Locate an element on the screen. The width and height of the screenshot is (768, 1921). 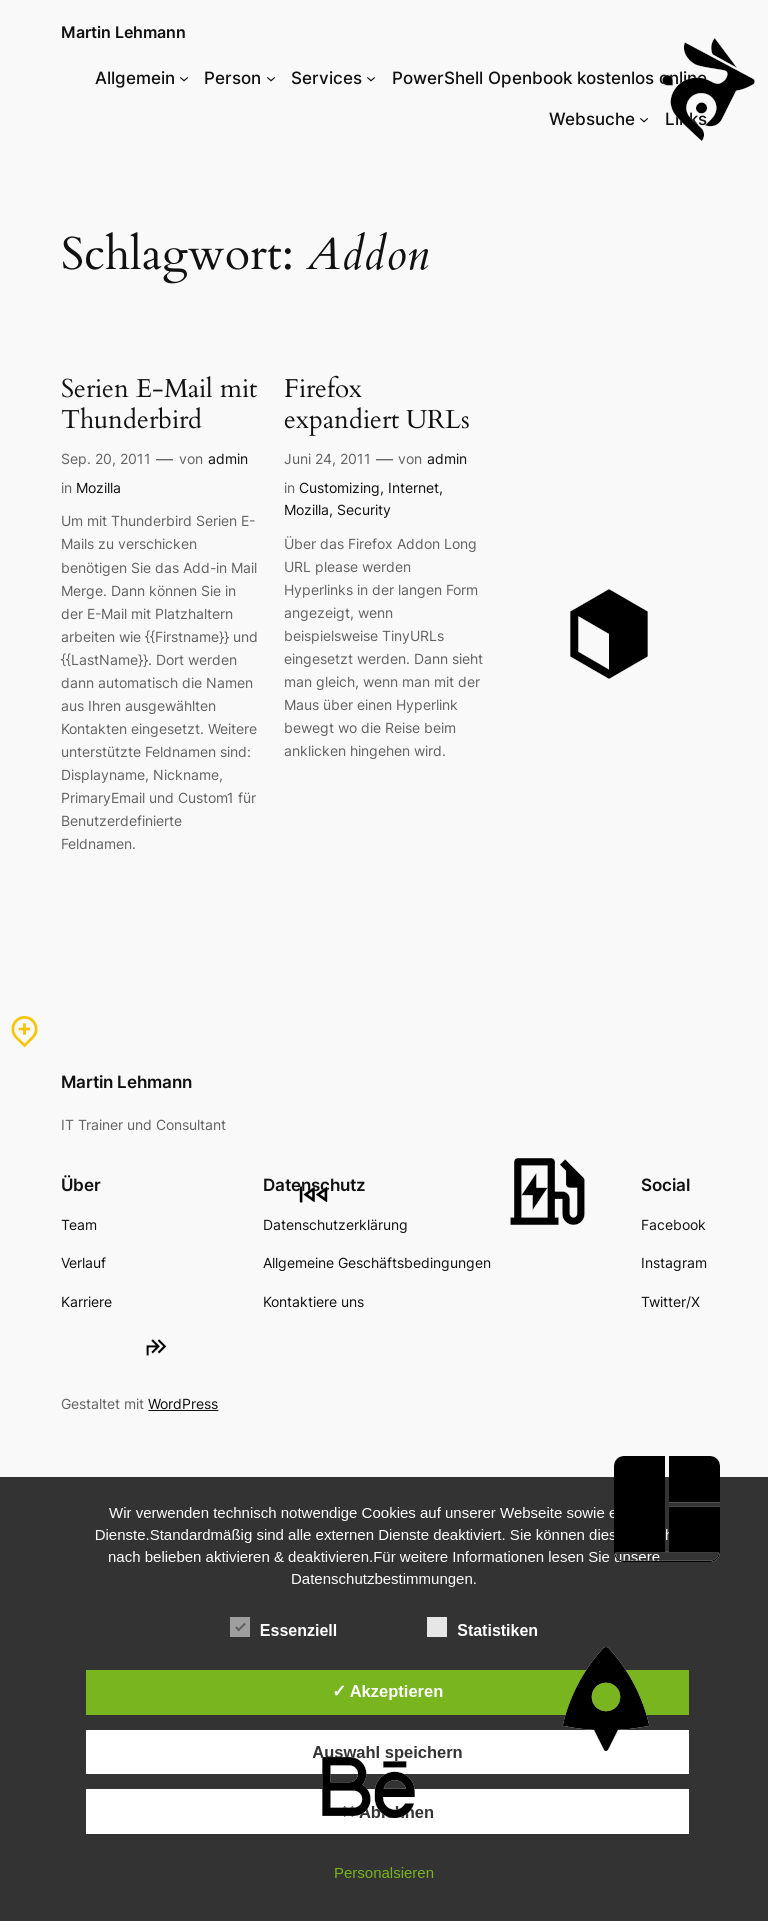
skip to the beginning of the track is located at coordinates (313, 1194).